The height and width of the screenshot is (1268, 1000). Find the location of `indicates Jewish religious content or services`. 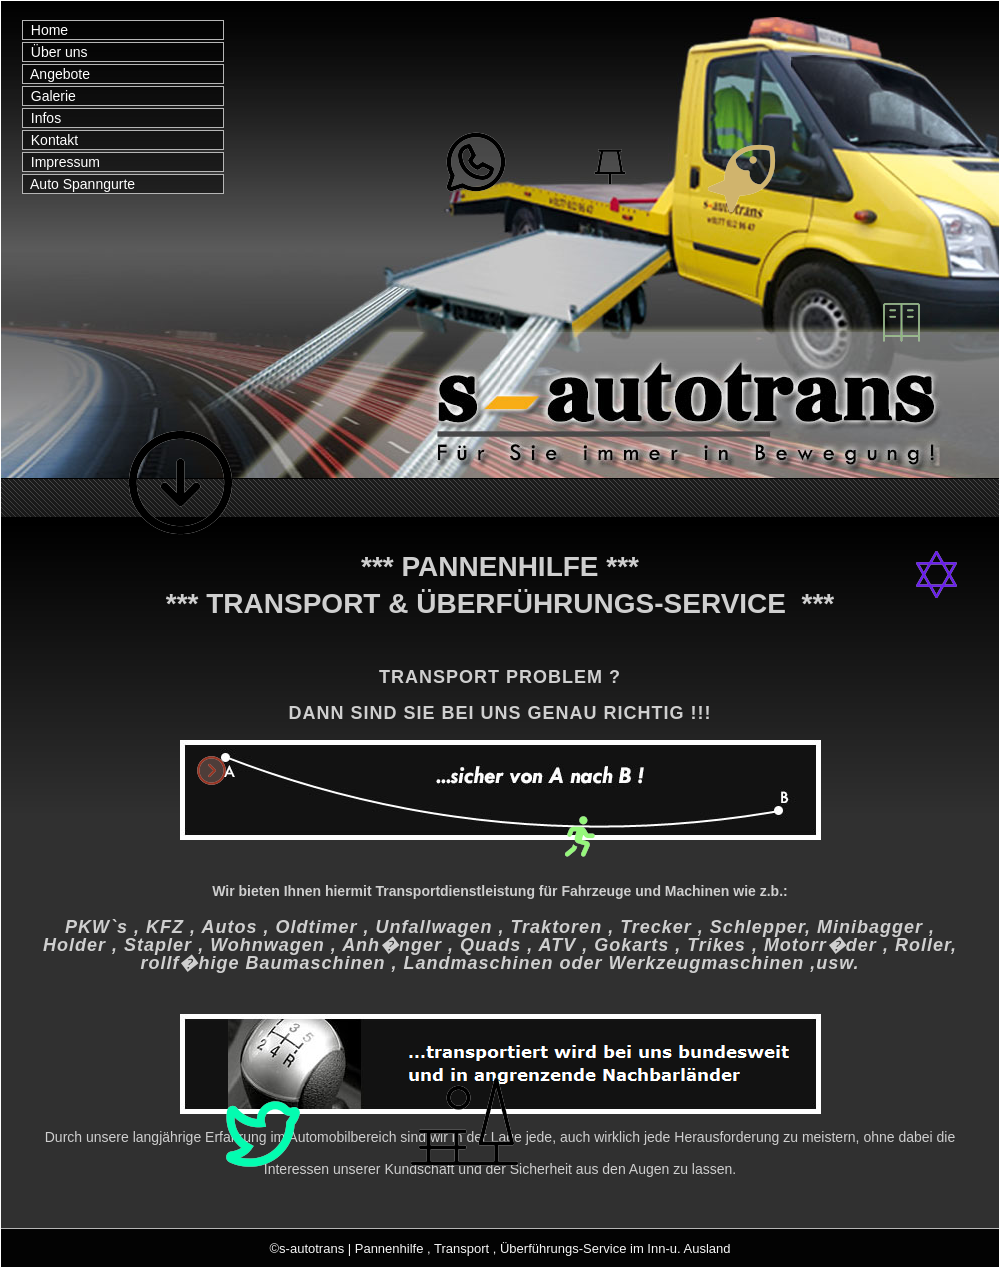

indicates Jewish religious content or services is located at coordinates (936, 574).